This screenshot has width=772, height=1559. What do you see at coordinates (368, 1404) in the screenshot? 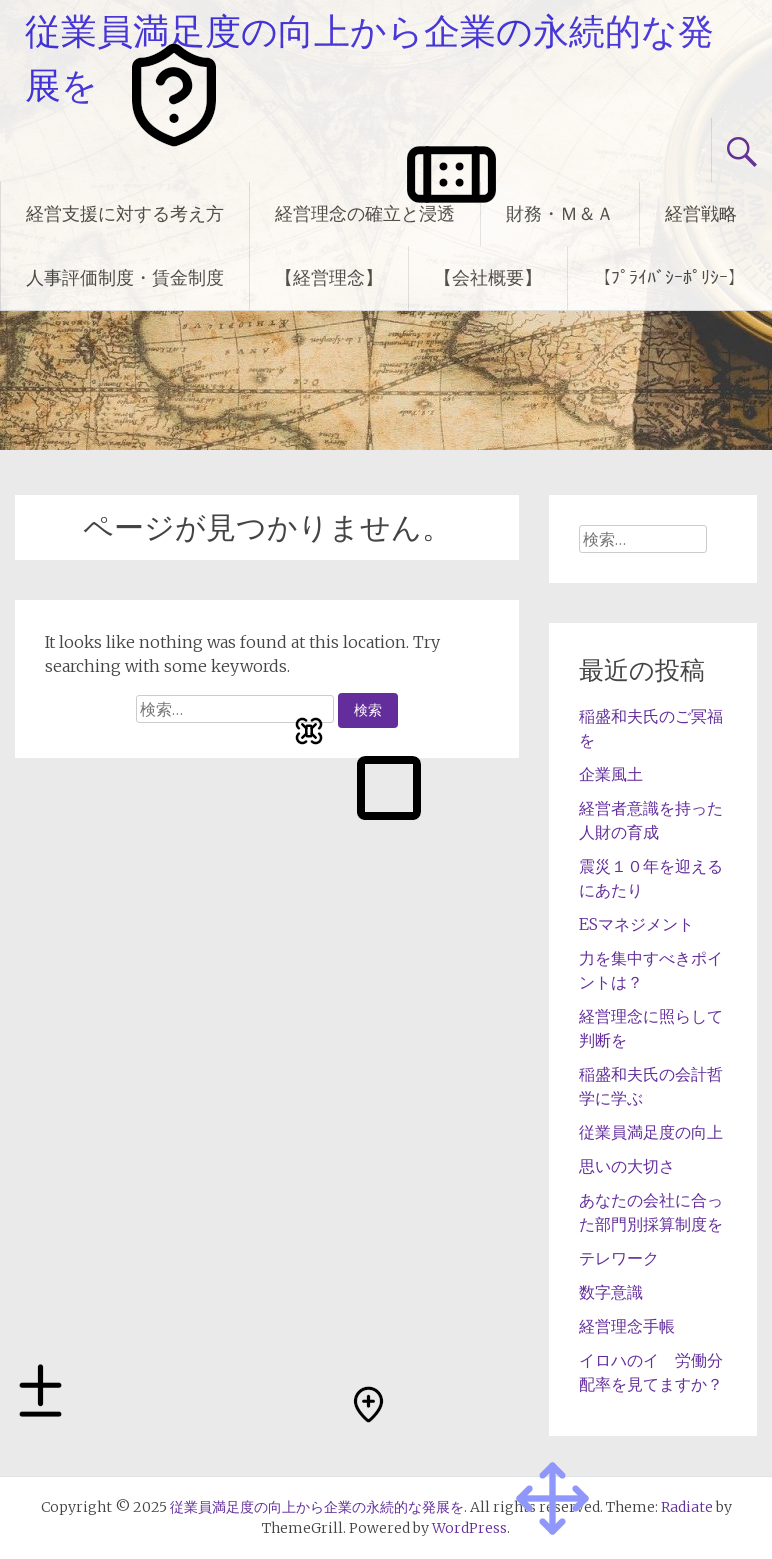
I see `add a new location pin` at bounding box center [368, 1404].